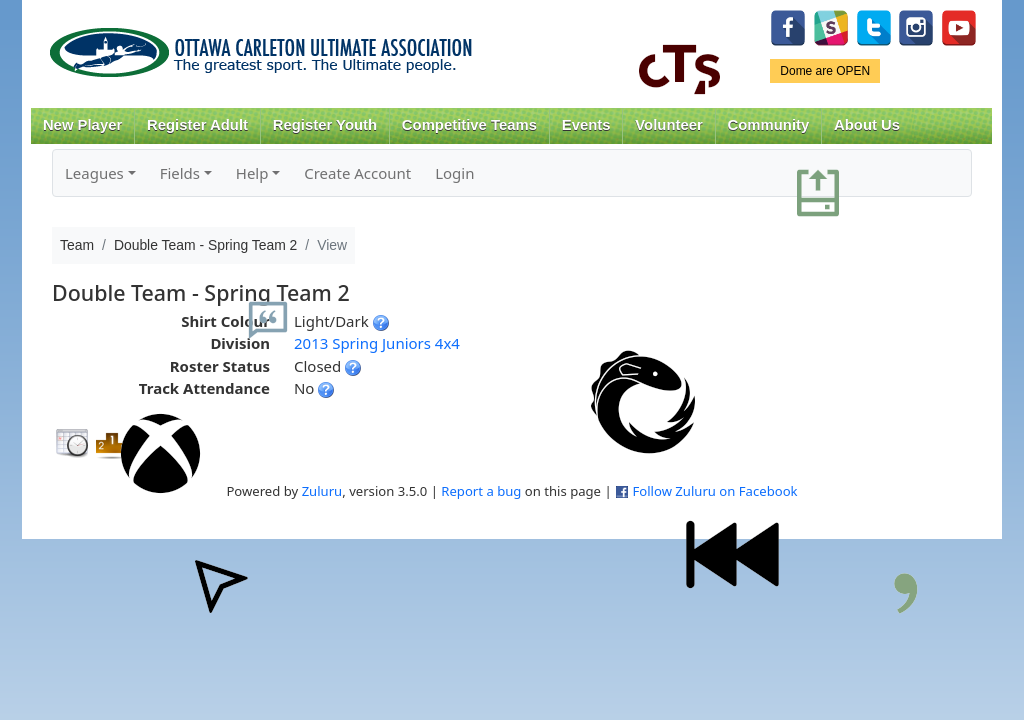  Describe the element at coordinates (905, 592) in the screenshot. I see `insert a closing quotation mark` at that location.